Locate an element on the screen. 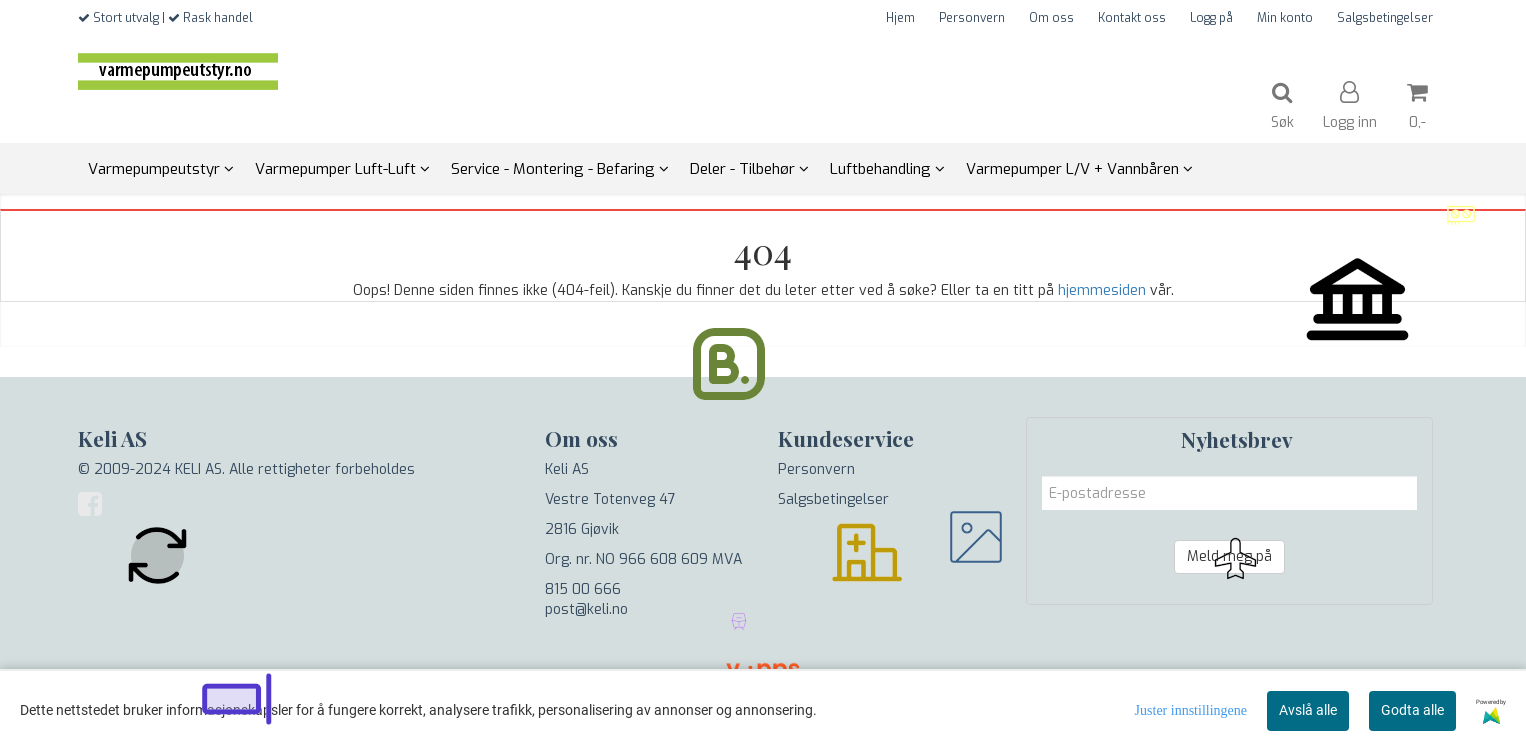 The height and width of the screenshot is (751, 1526). refresh or reload content is located at coordinates (157, 555).